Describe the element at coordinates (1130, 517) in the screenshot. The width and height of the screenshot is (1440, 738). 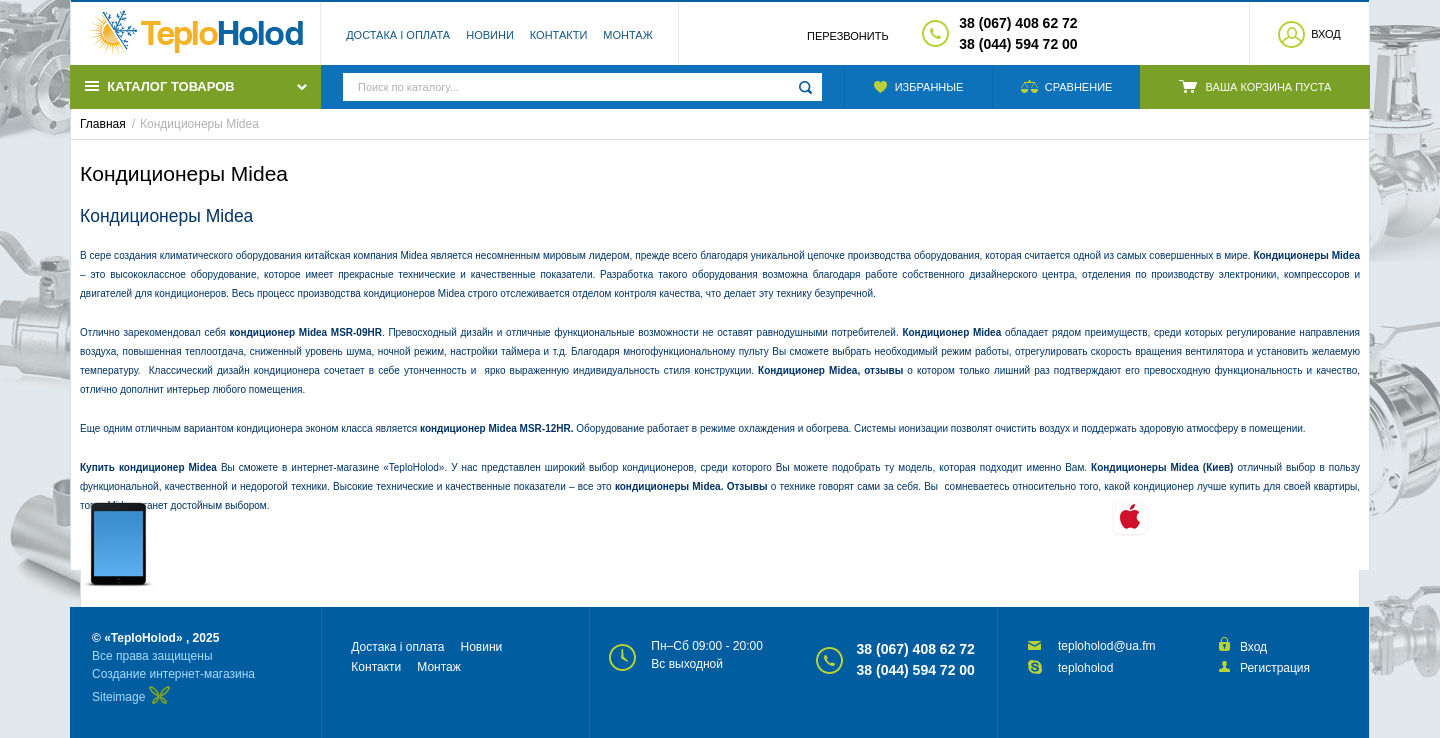
I see `access AppleCare support for your Mac` at that location.